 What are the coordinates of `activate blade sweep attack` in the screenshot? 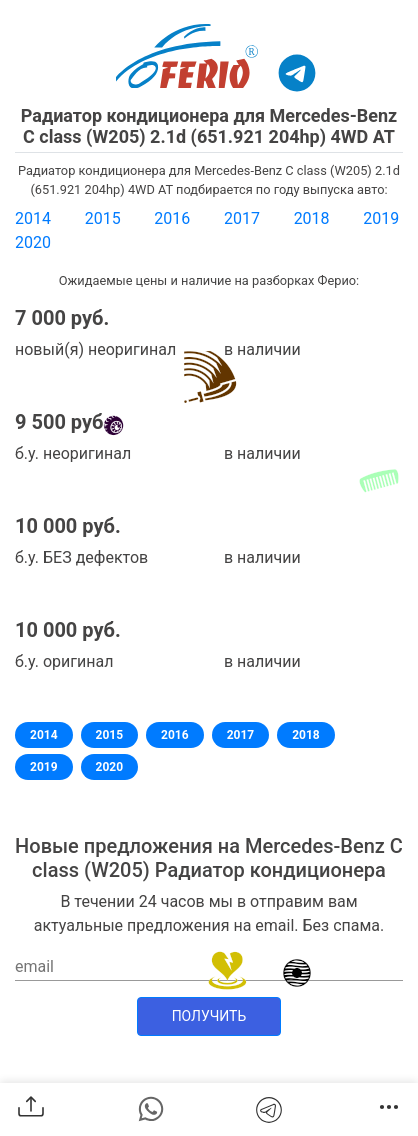 It's located at (210, 377).